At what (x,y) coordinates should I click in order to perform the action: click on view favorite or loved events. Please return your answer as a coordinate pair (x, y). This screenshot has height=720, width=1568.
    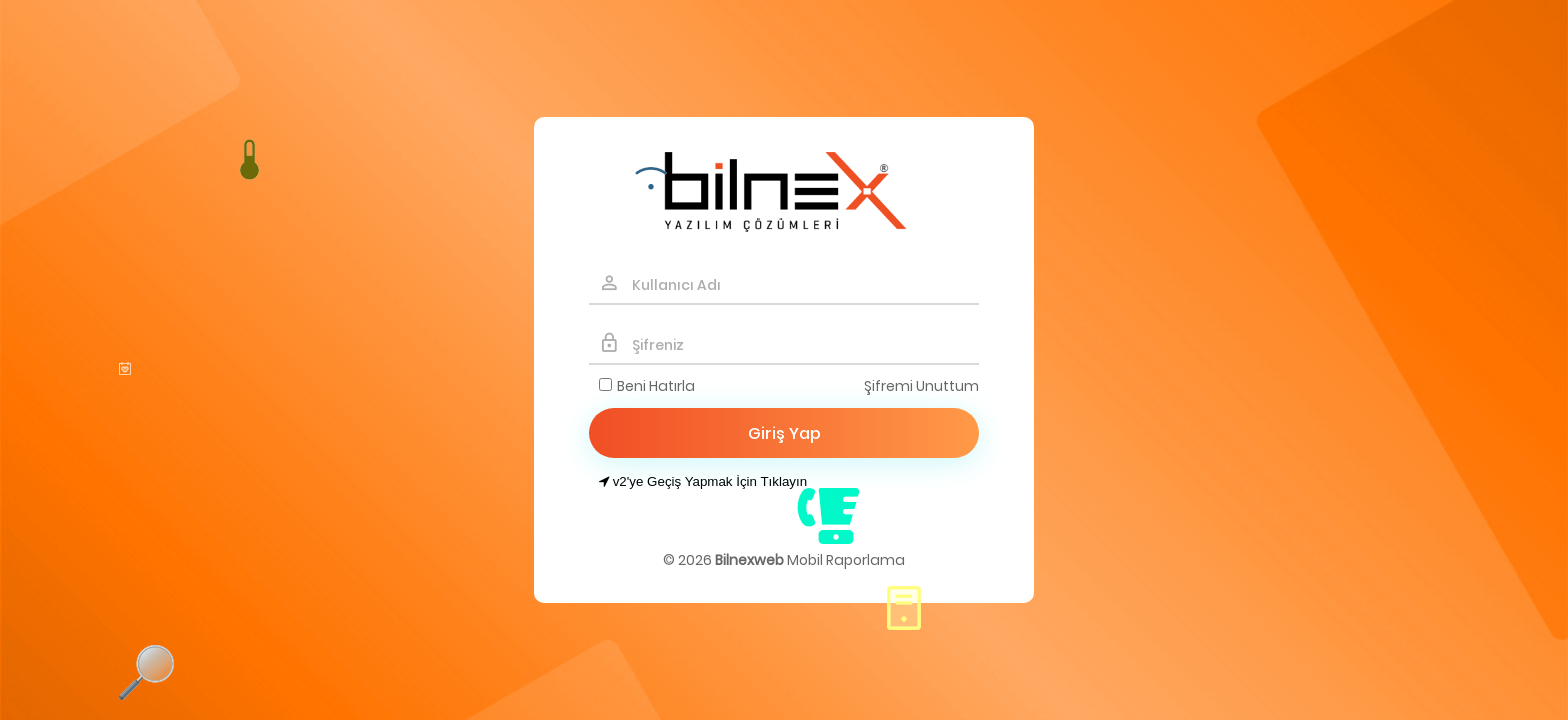
    Looking at the image, I should click on (125, 369).